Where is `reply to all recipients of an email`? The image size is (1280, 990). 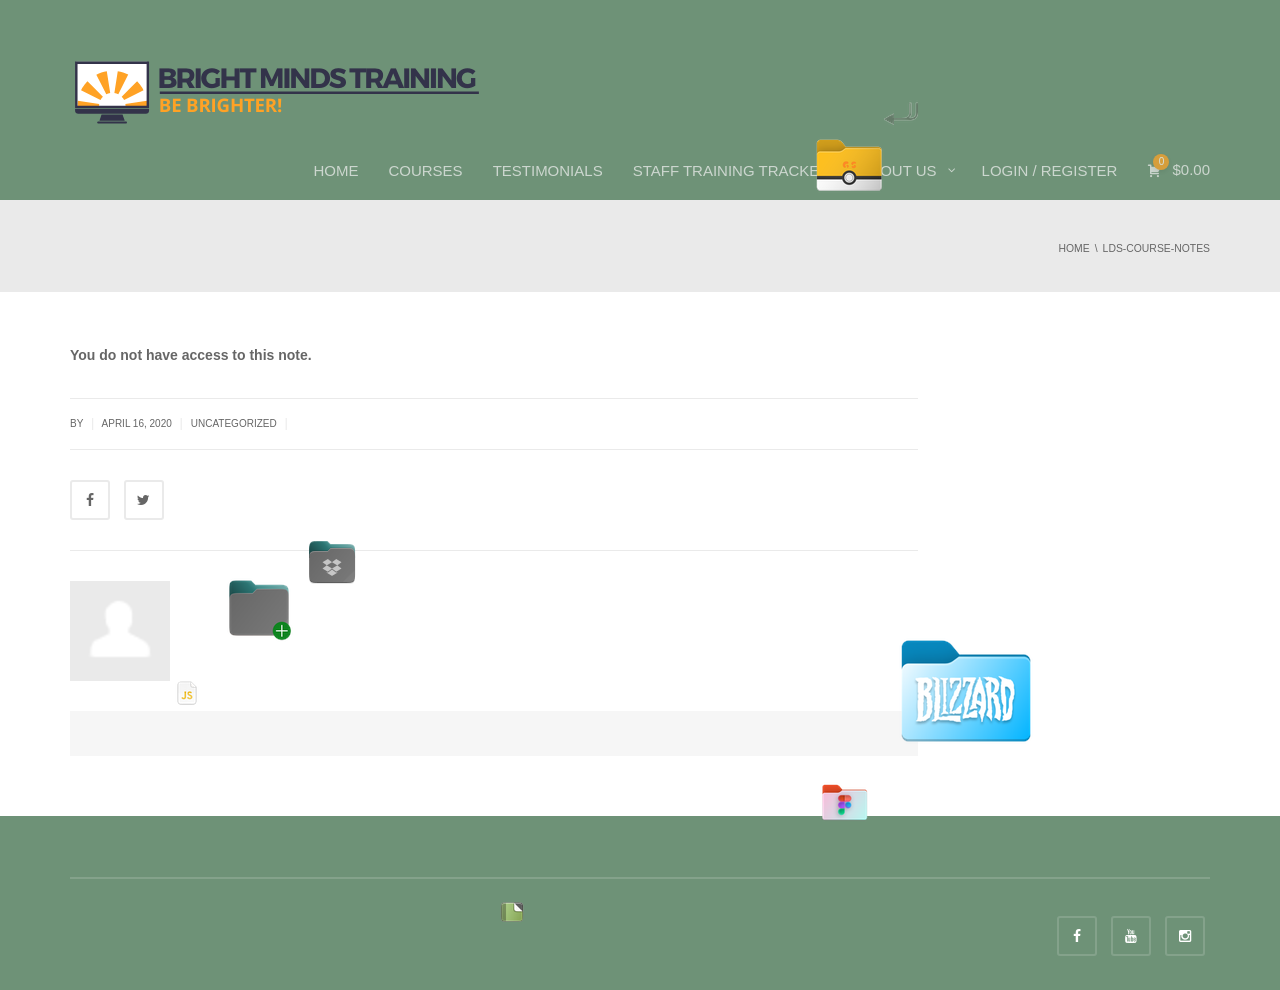 reply to all recipients of an email is located at coordinates (900, 111).